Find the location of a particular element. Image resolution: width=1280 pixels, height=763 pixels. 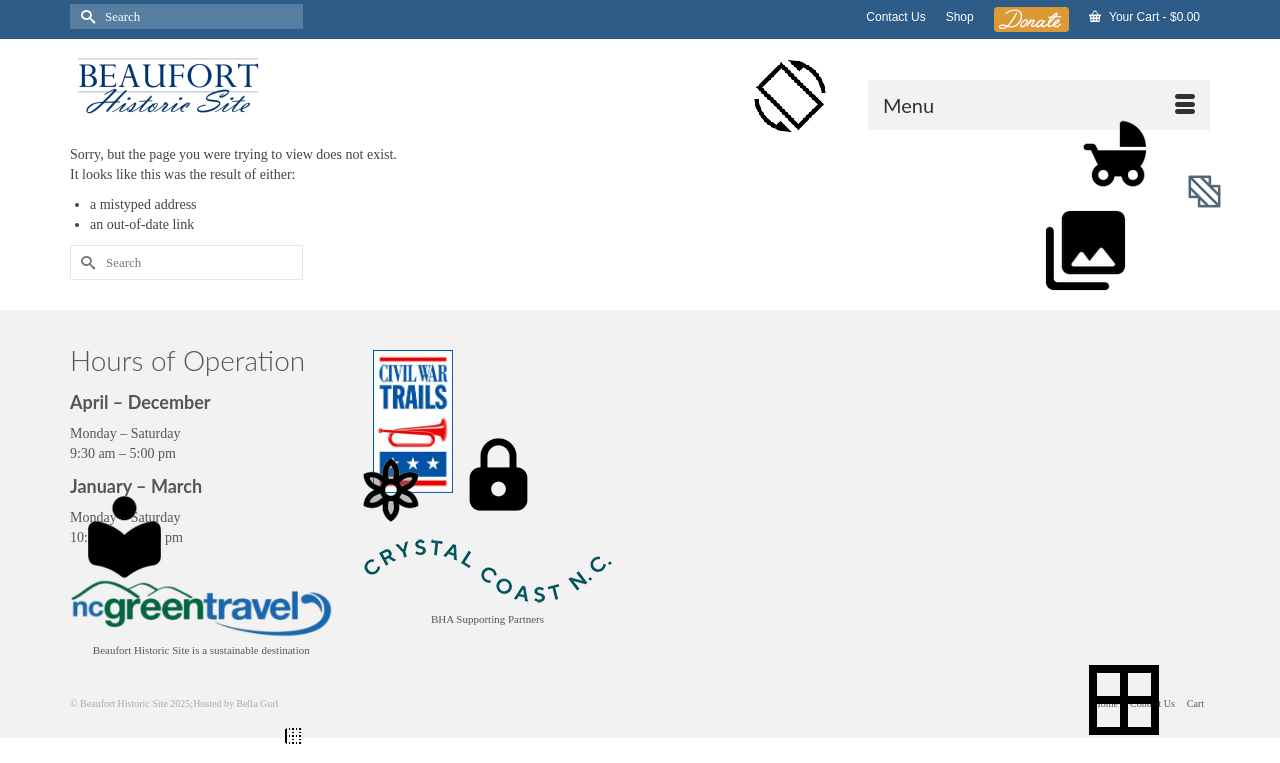

apply a vintage or retro photo filter is located at coordinates (391, 490).